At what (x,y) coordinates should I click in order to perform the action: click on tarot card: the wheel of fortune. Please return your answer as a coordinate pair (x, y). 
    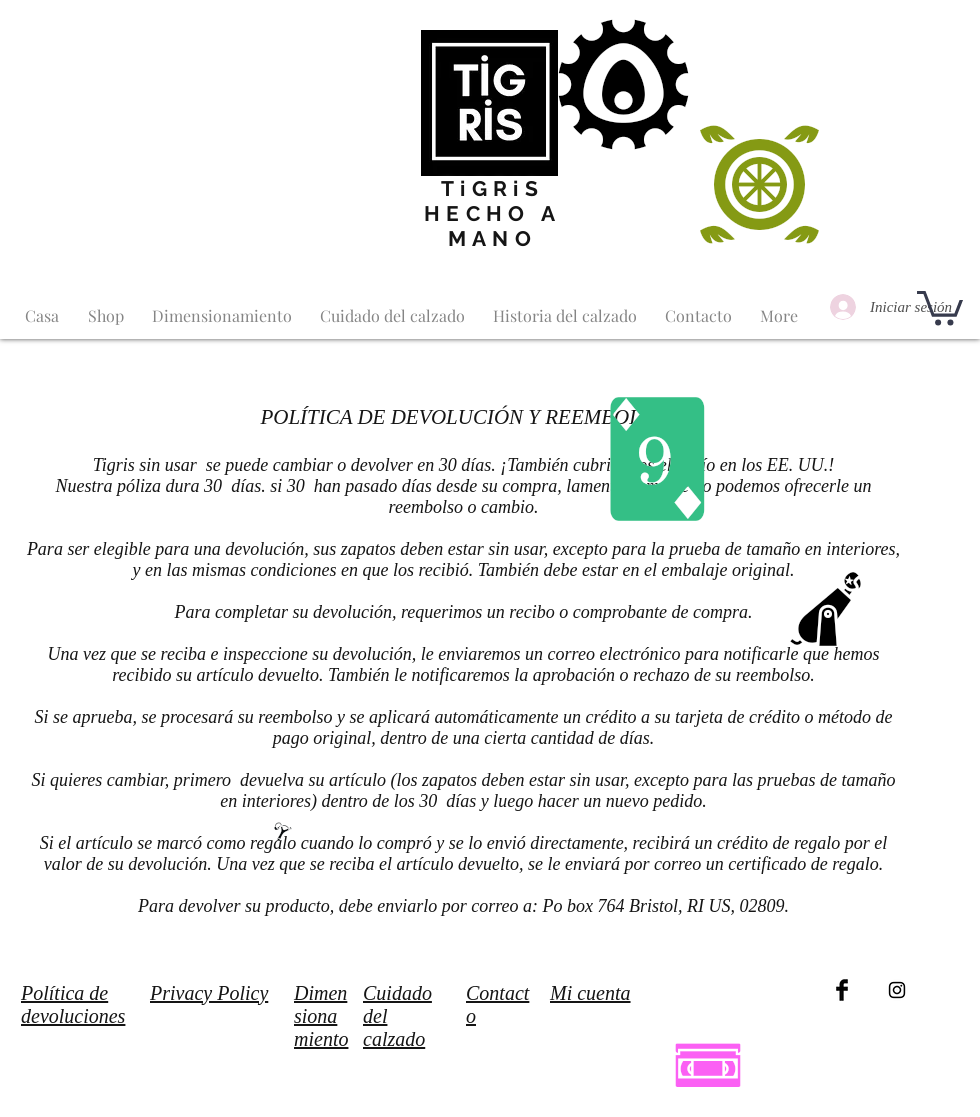
    Looking at the image, I should click on (759, 184).